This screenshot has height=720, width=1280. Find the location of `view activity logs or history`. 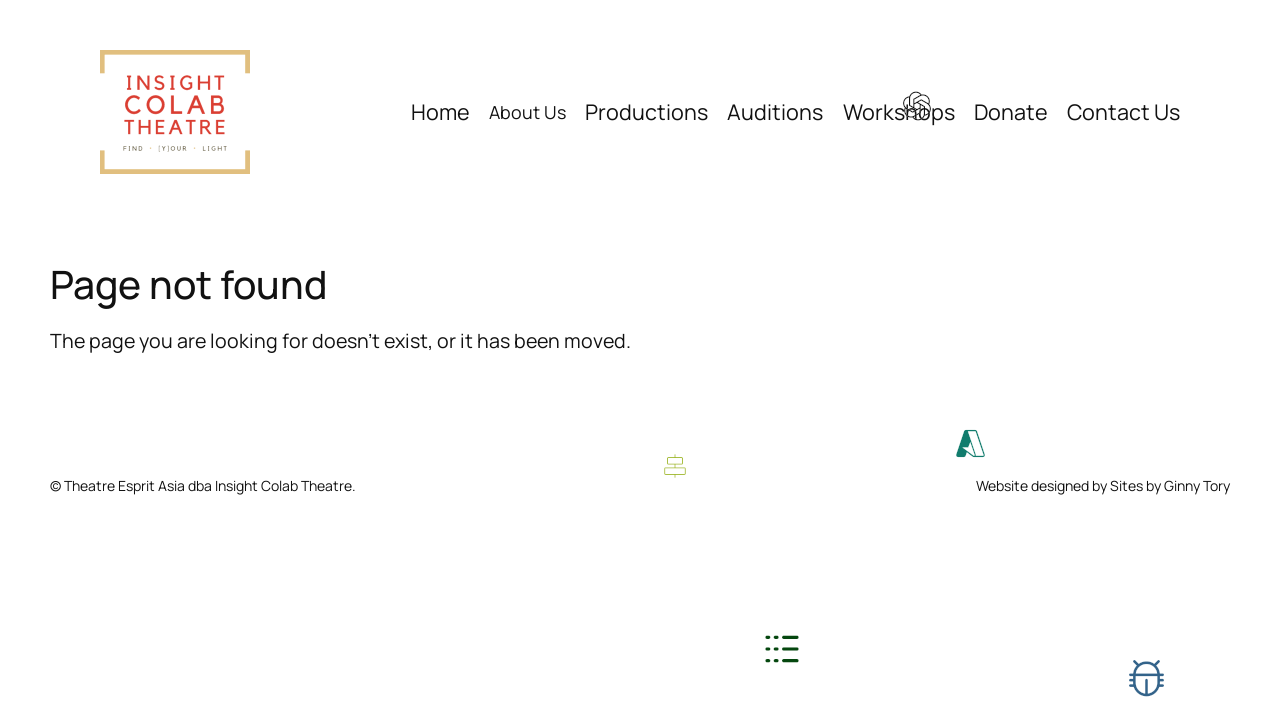

view activity logs or history is located at coordinates (782, 649).